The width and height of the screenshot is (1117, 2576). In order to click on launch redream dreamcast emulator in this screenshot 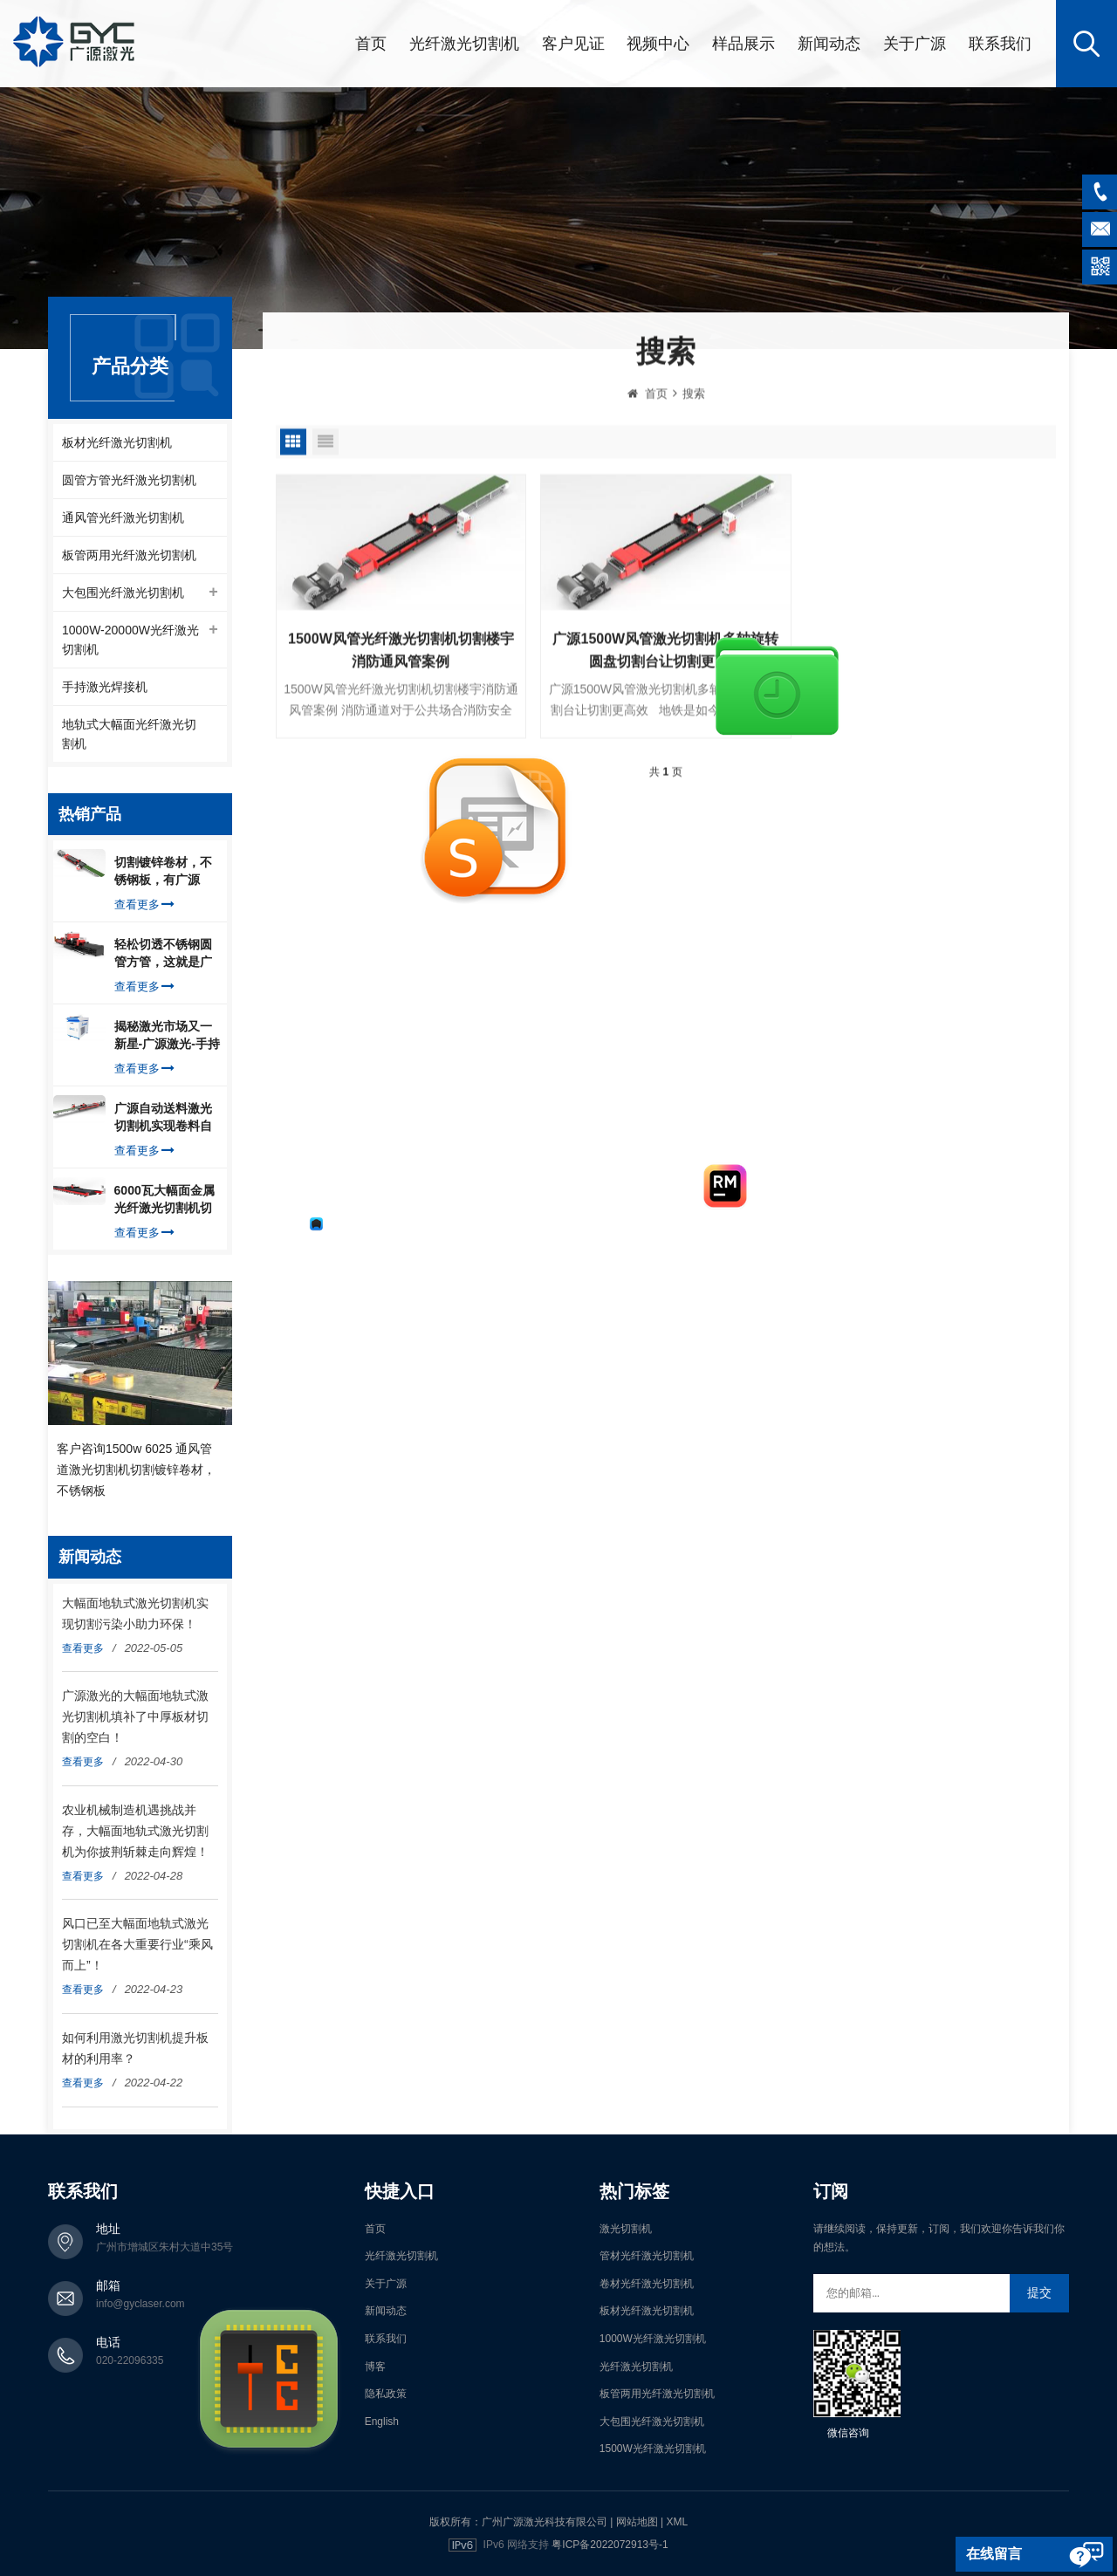, I will do `click(316, 1223)`.